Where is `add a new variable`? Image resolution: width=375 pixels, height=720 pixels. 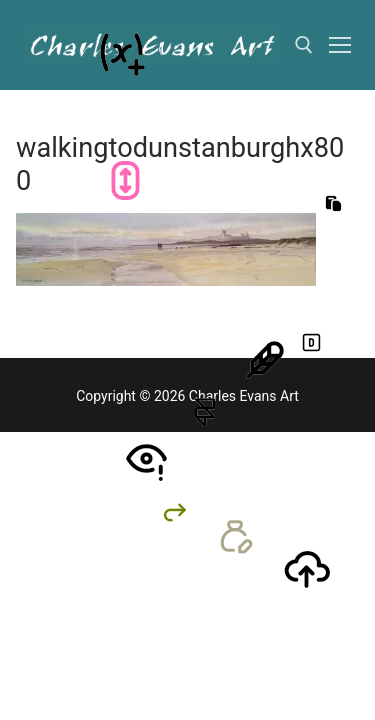
add a new variable is located at coordinates (121, 52).